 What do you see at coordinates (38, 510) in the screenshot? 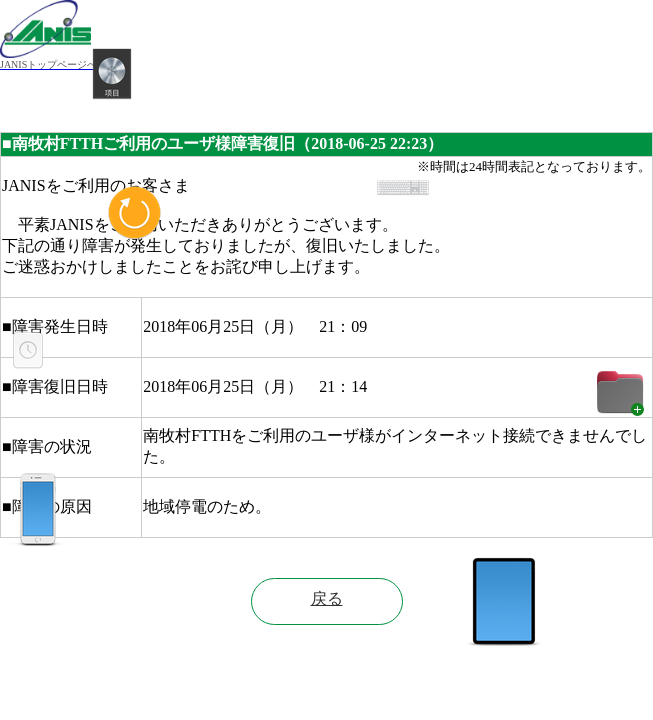
I see `indicates a connected iPhone device` at bounding box center [38, 510].